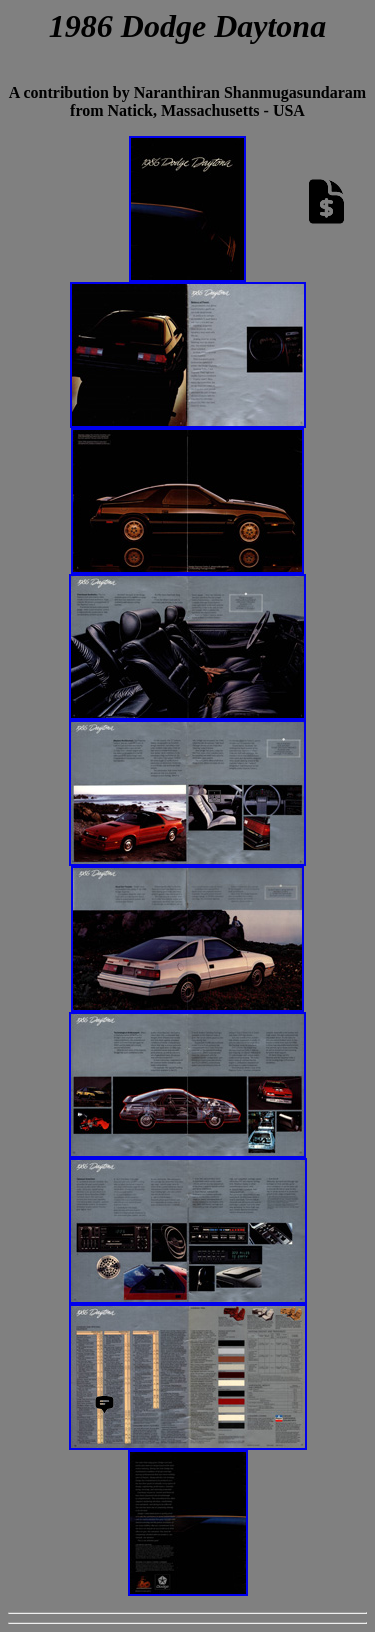  I want to click on view financial document or invoice, so click(326, 201).